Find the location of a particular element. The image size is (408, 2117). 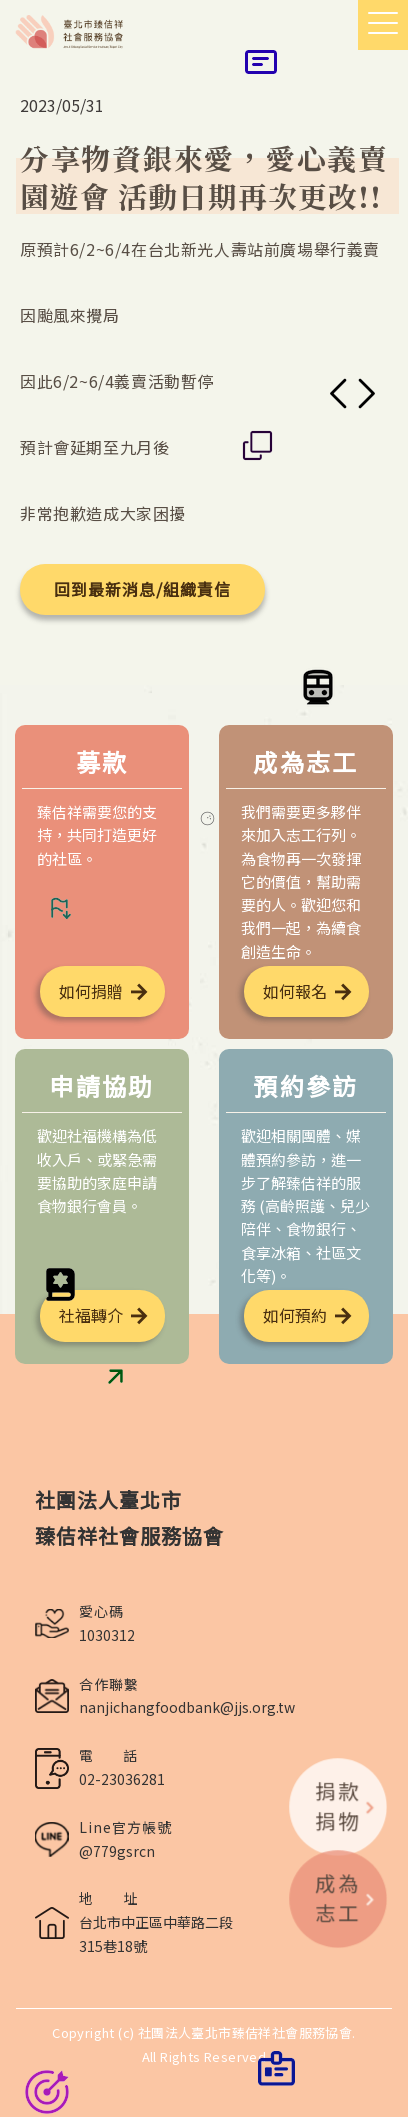

access Jewish religious texts or scriptures is located at coordinates (60, 1284).